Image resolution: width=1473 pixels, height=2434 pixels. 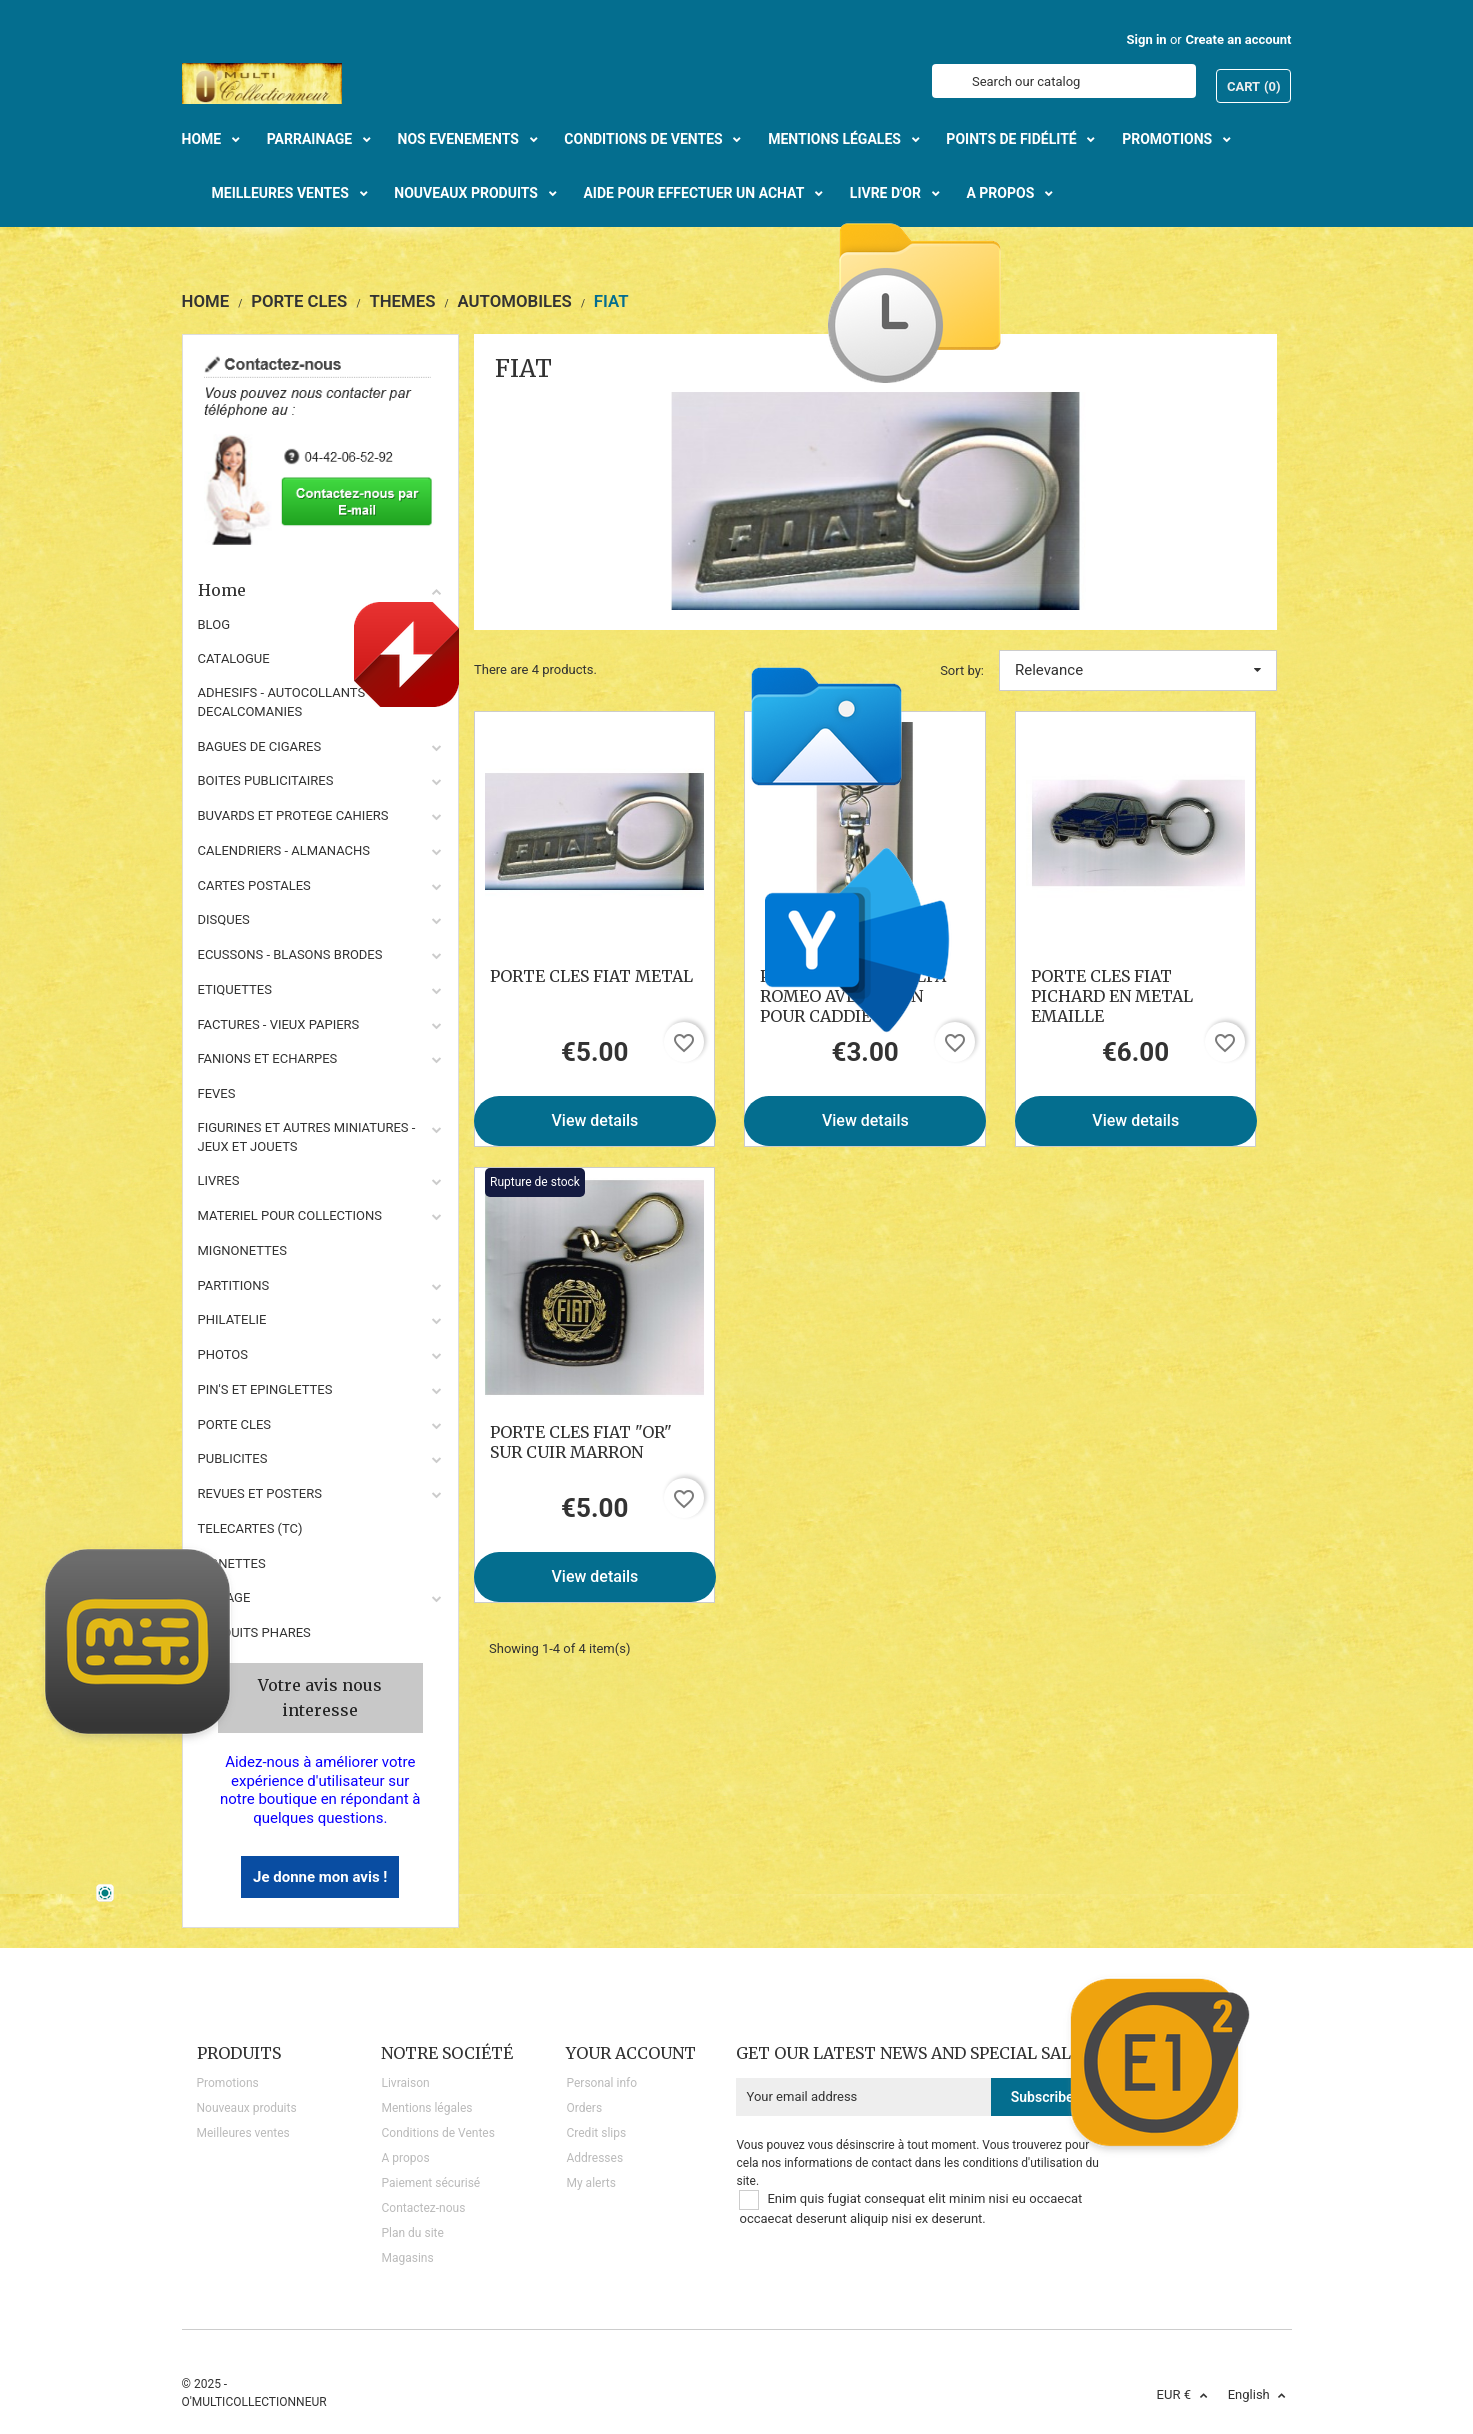 What do you see at coordinates (1154, 2062) in the screenshot?
I see `launch Half-Life 2: Episode One` at bounding box center [1154, 2062].